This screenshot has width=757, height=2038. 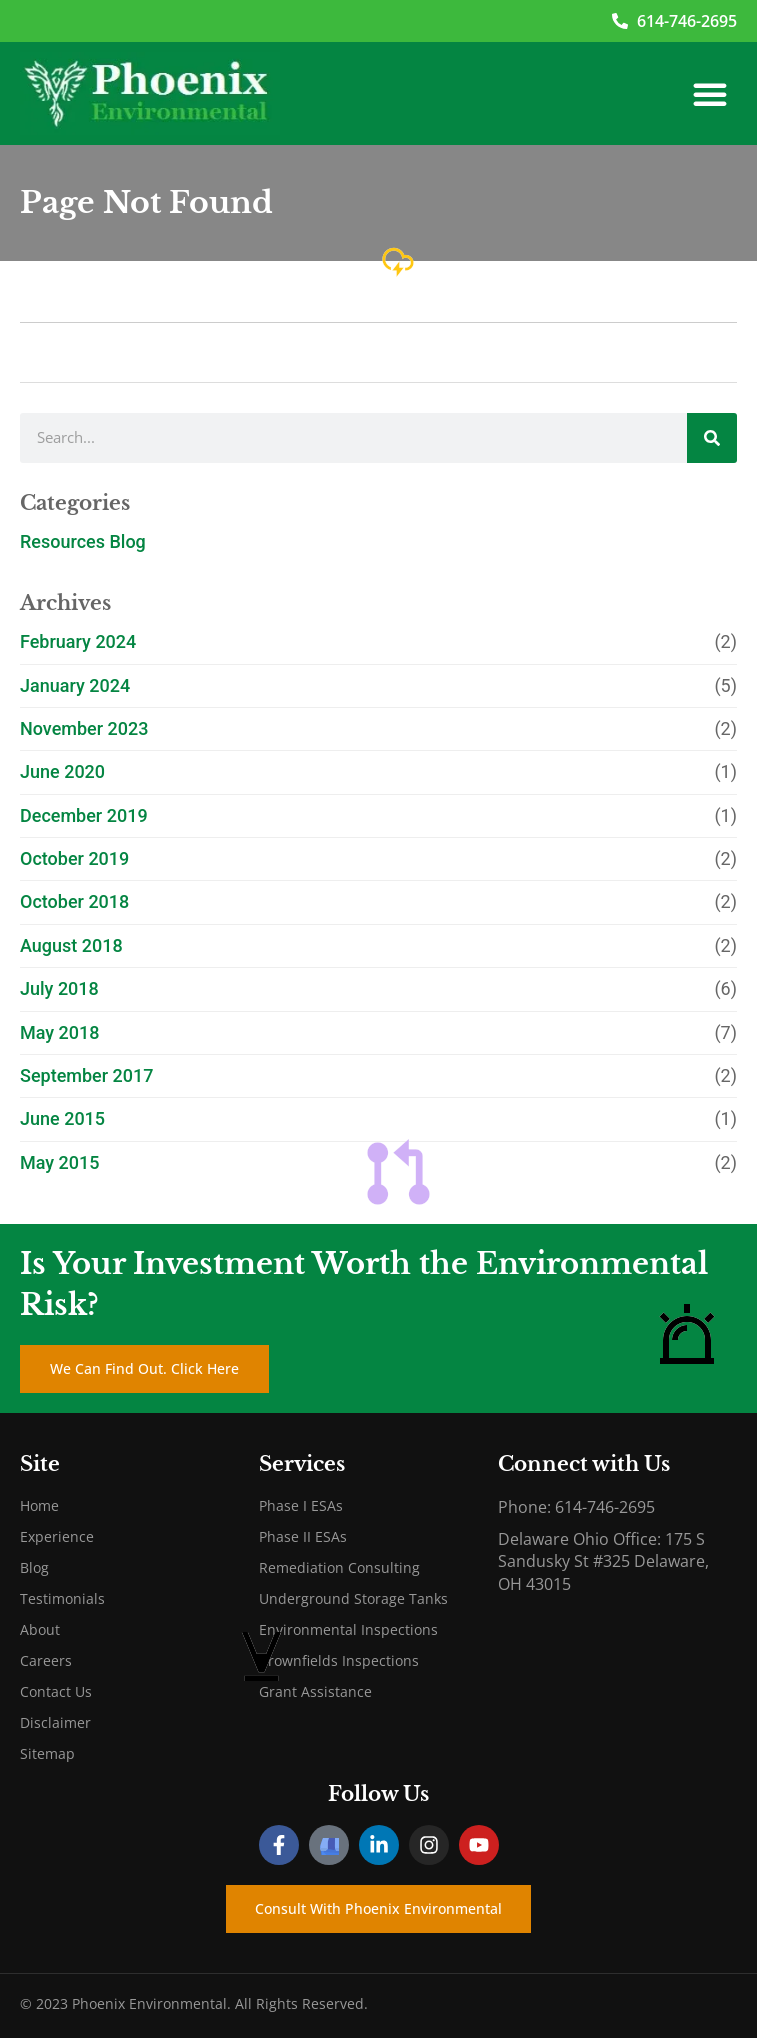 What do you see at coordinates (687, 1334) in the screenshot?
I see `indicates a system warning or alert` at bounding box center [687, 1334].